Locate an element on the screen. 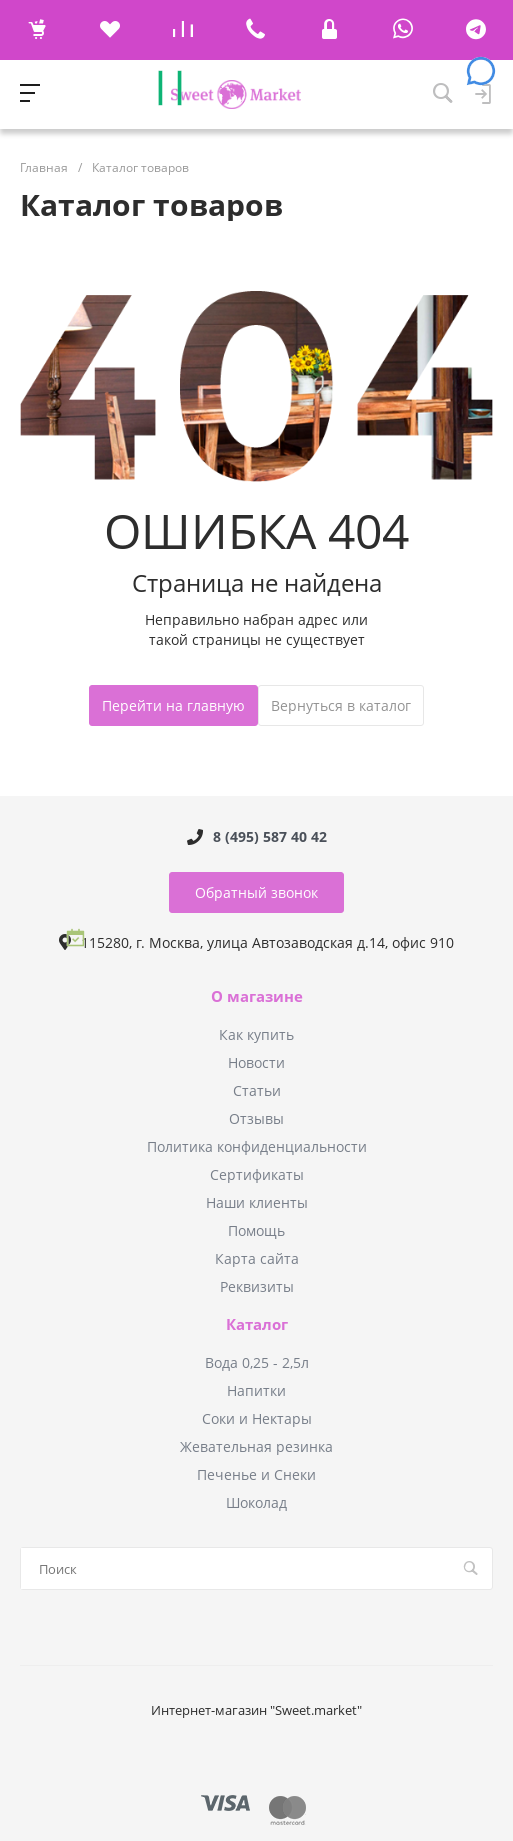  open chat or messaging is located at coordinates (481, 71).